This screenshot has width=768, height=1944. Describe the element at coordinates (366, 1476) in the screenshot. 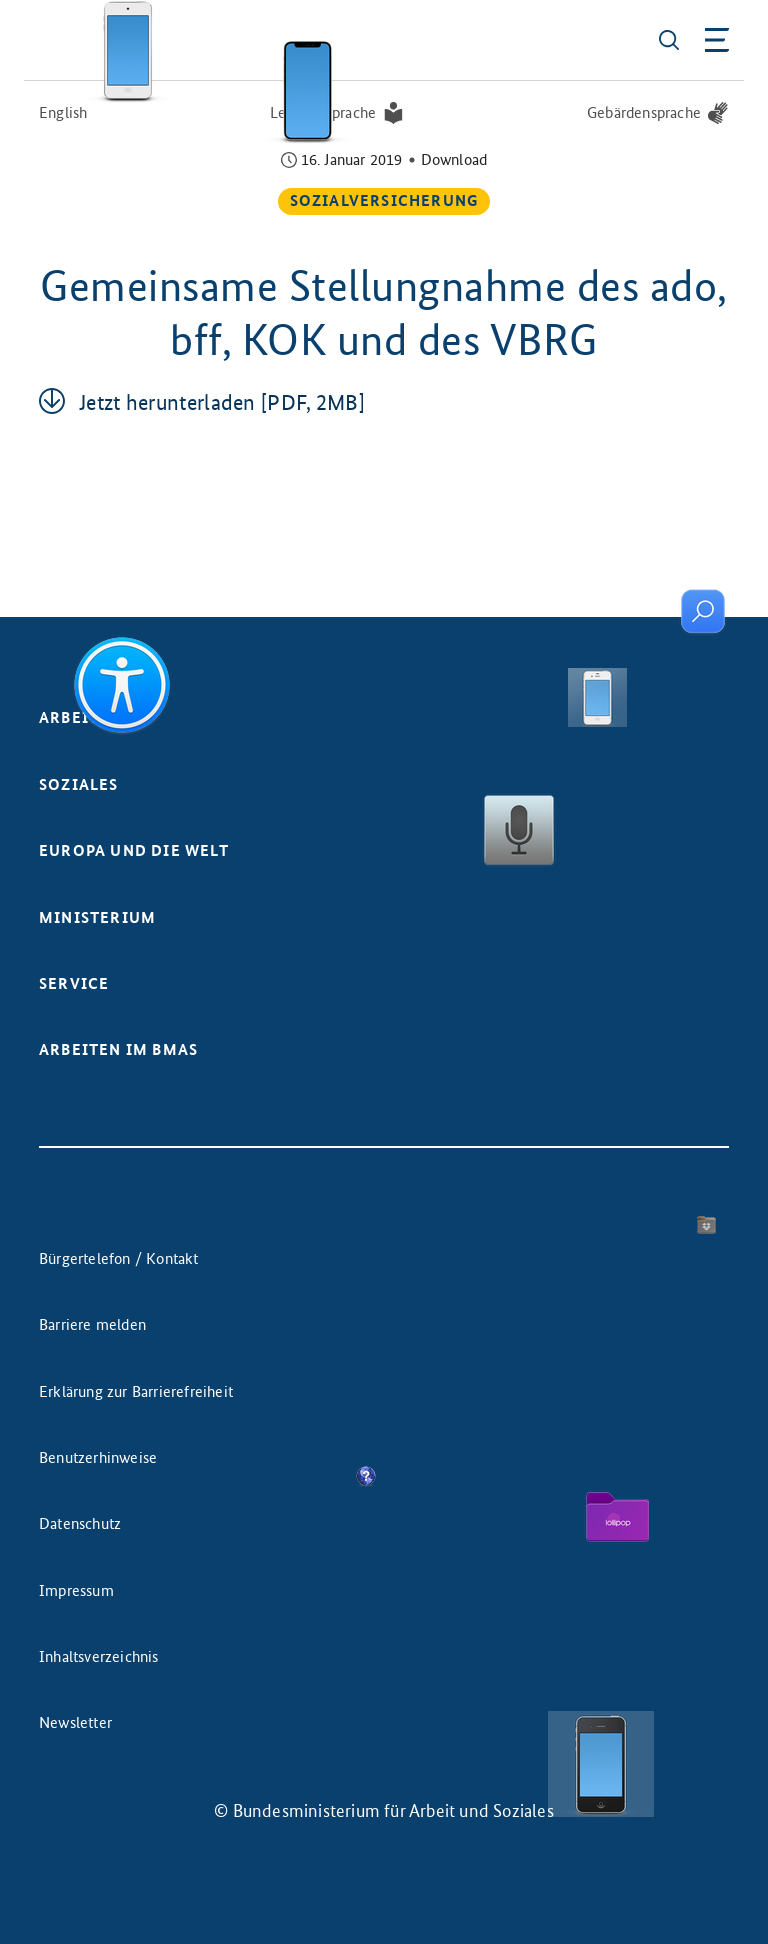

I see `connect to a network or server` at that location.